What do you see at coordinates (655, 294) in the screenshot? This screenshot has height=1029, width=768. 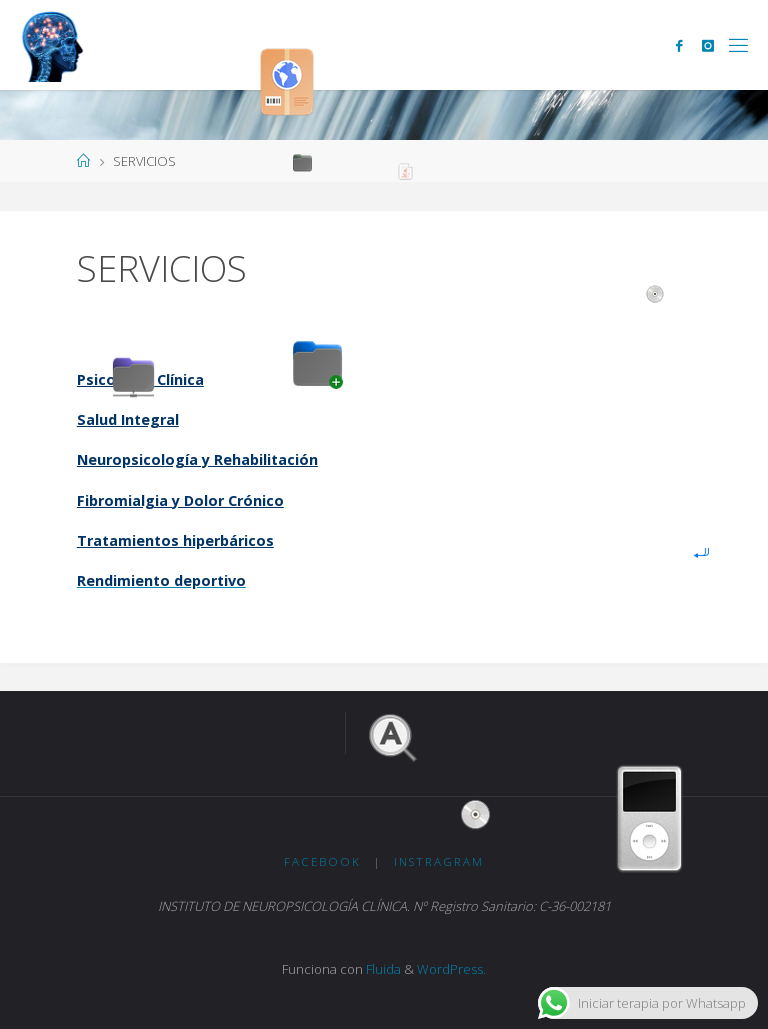 I see `indicates a DVD-ROM drive or disc` at bounding box center [655, 294].